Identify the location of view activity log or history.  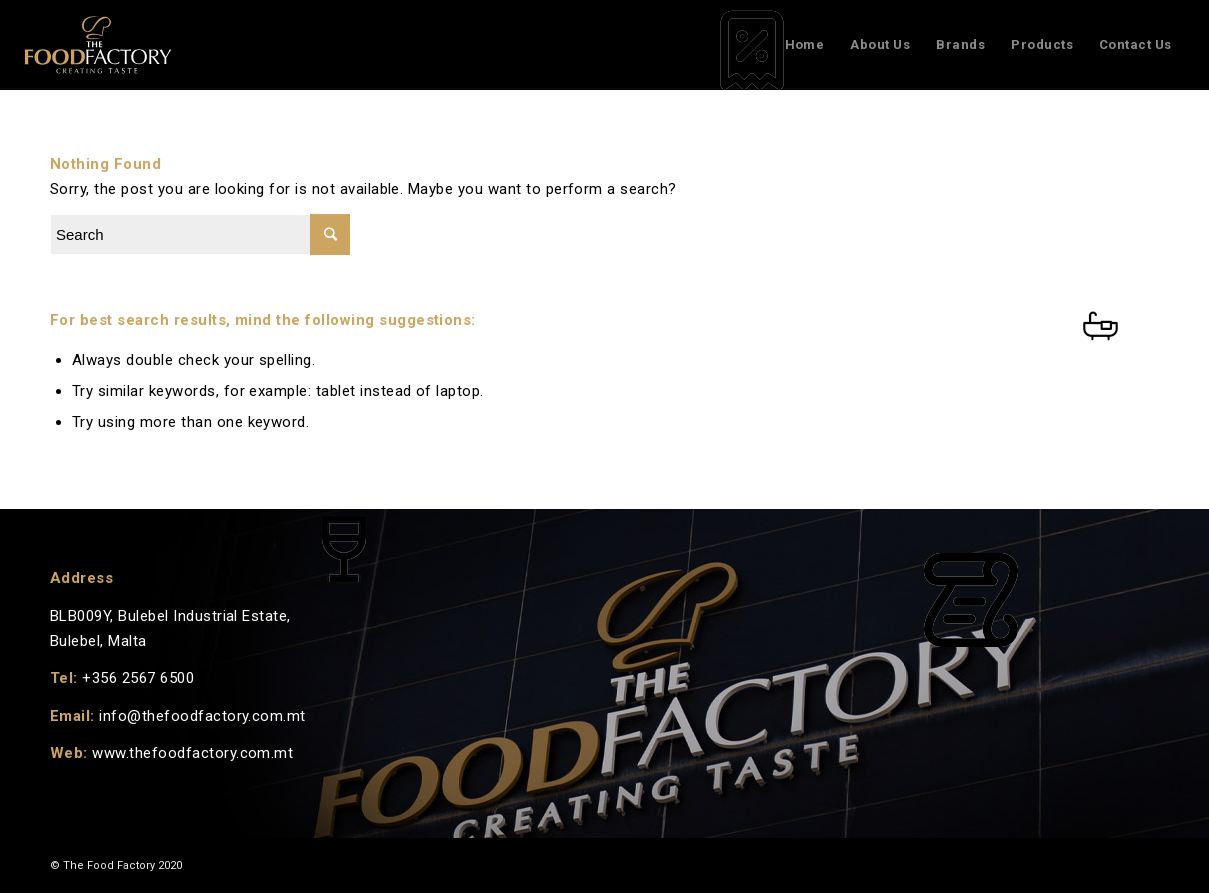
(971, 600).